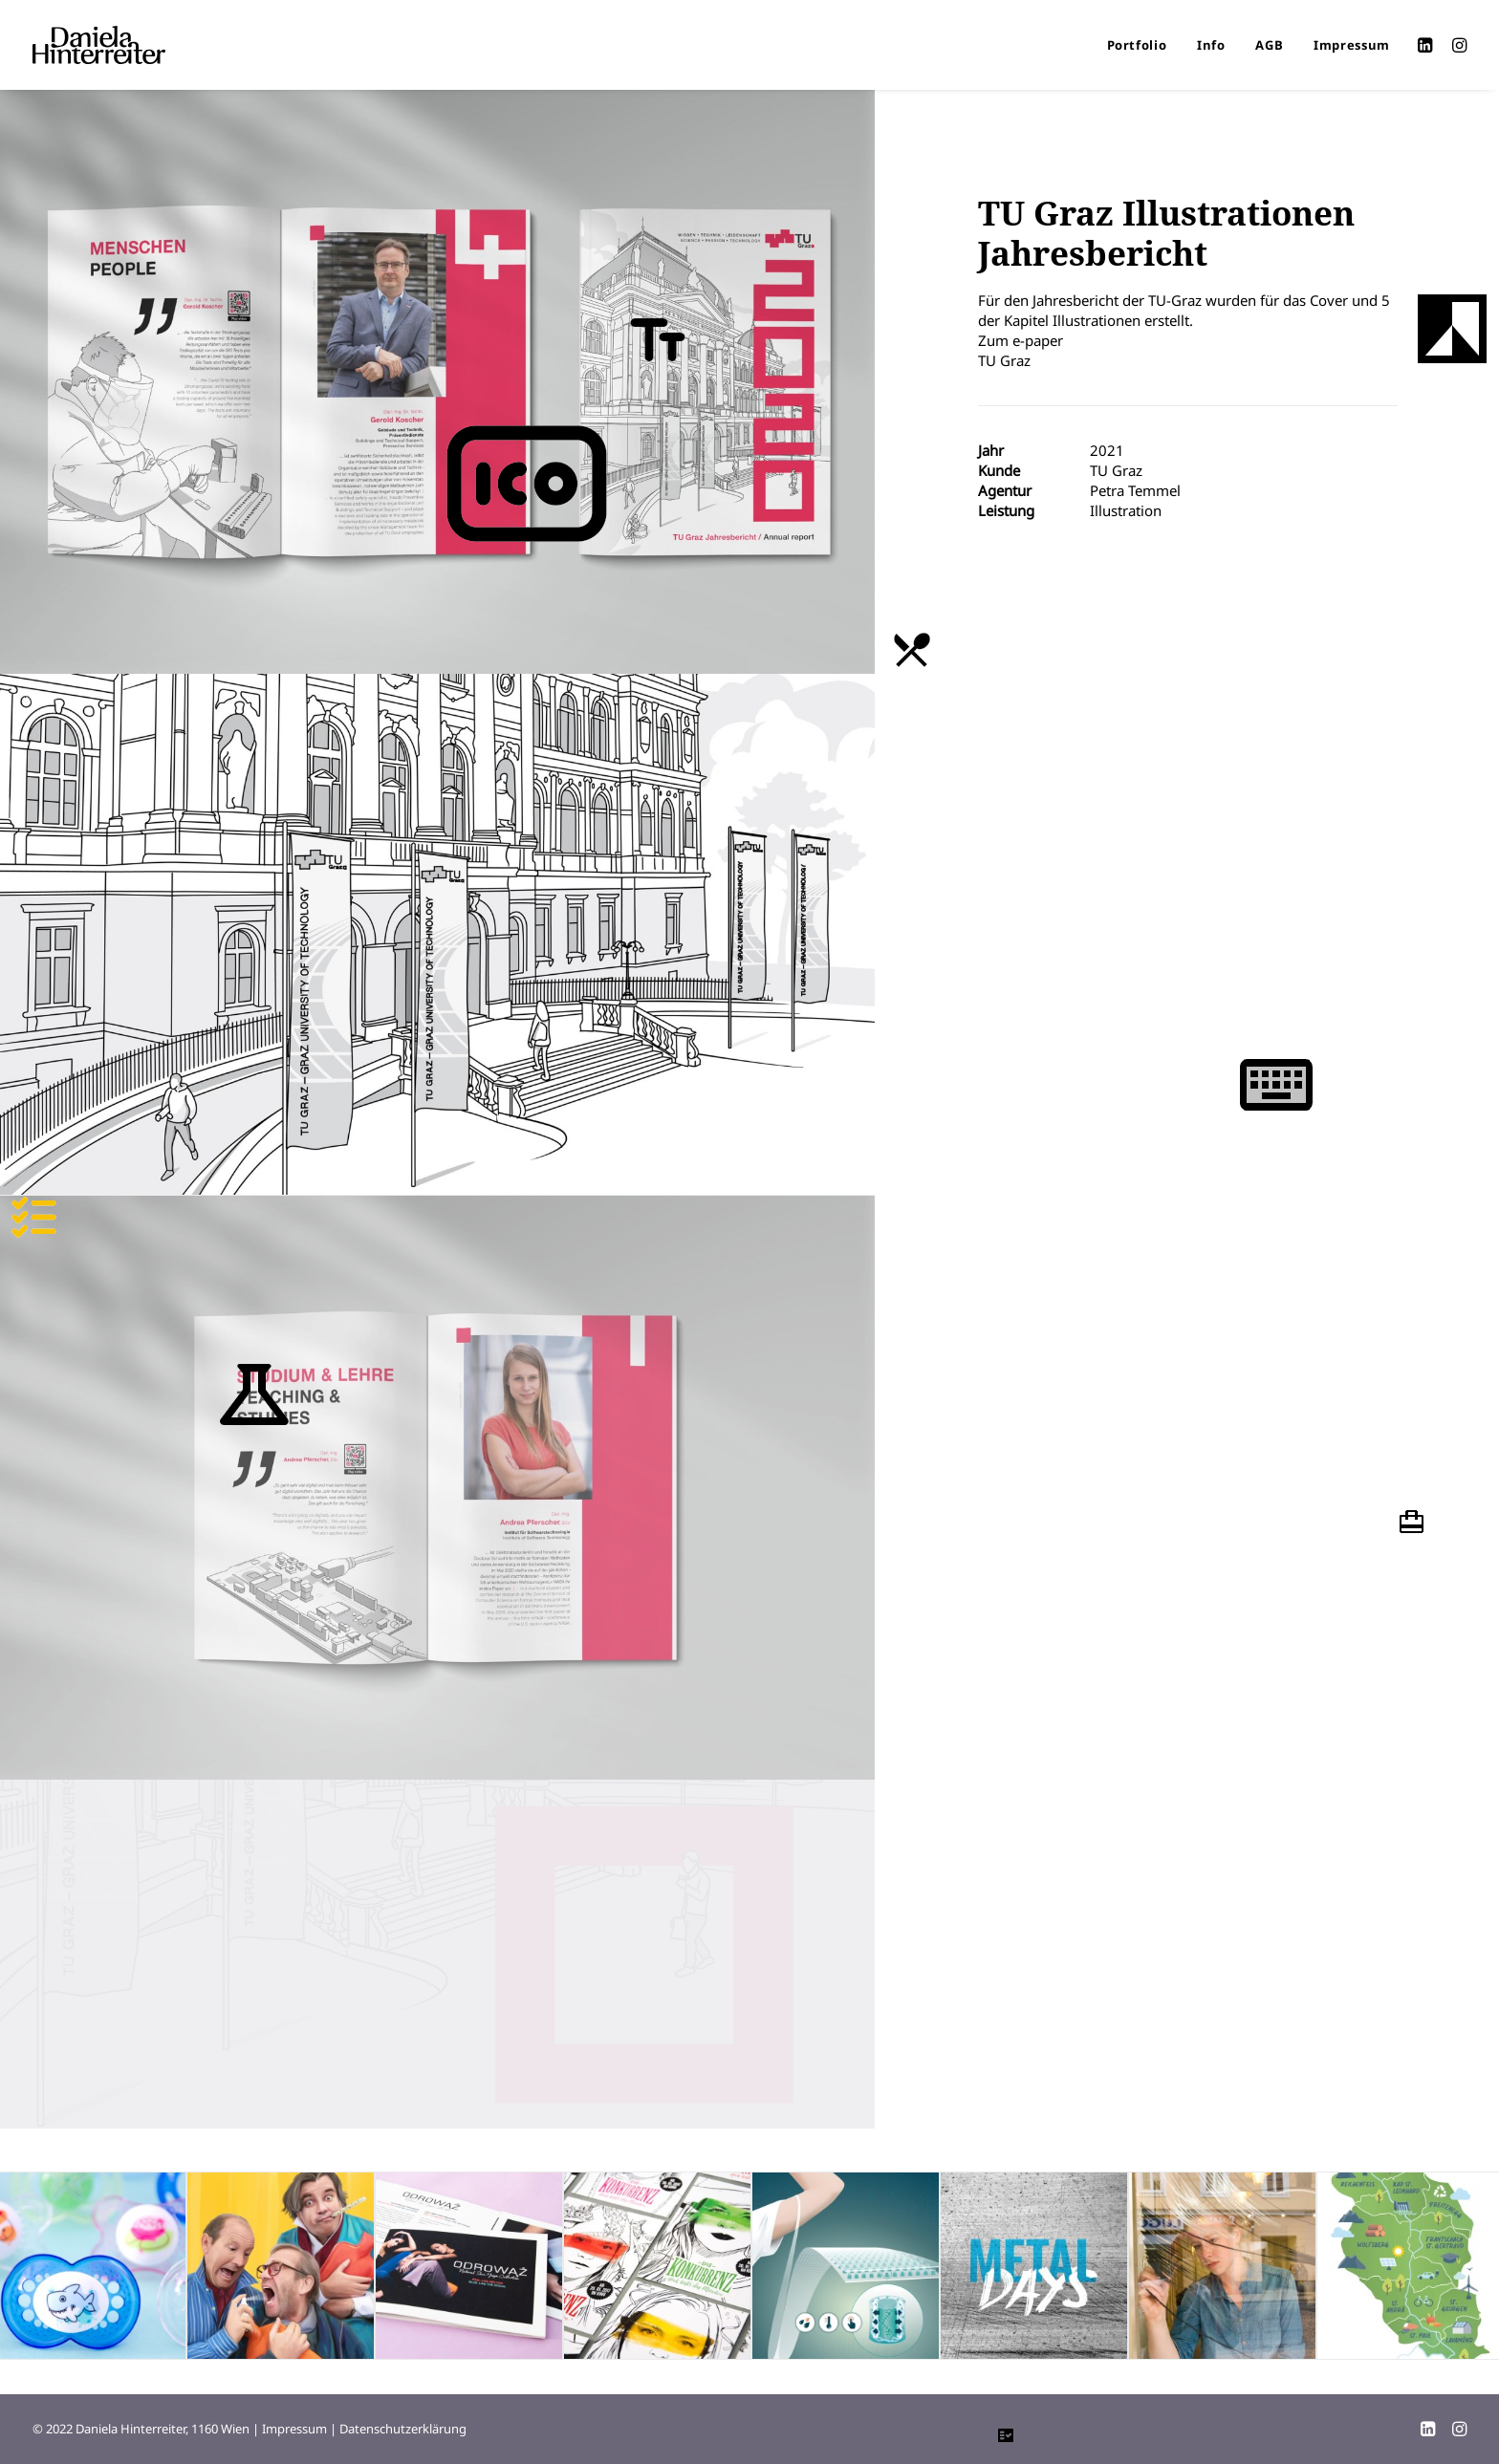  Describe the element at coordinates (1452, 329) in the screenshot. I see `apply black and white filter to image` at that location.